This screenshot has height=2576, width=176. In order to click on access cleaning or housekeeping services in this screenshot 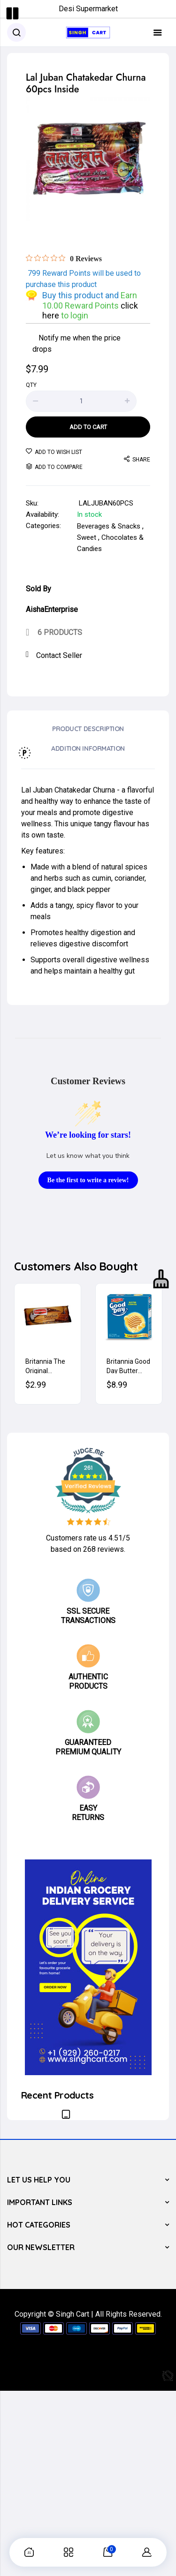, I will do `click(161, 1279)`.